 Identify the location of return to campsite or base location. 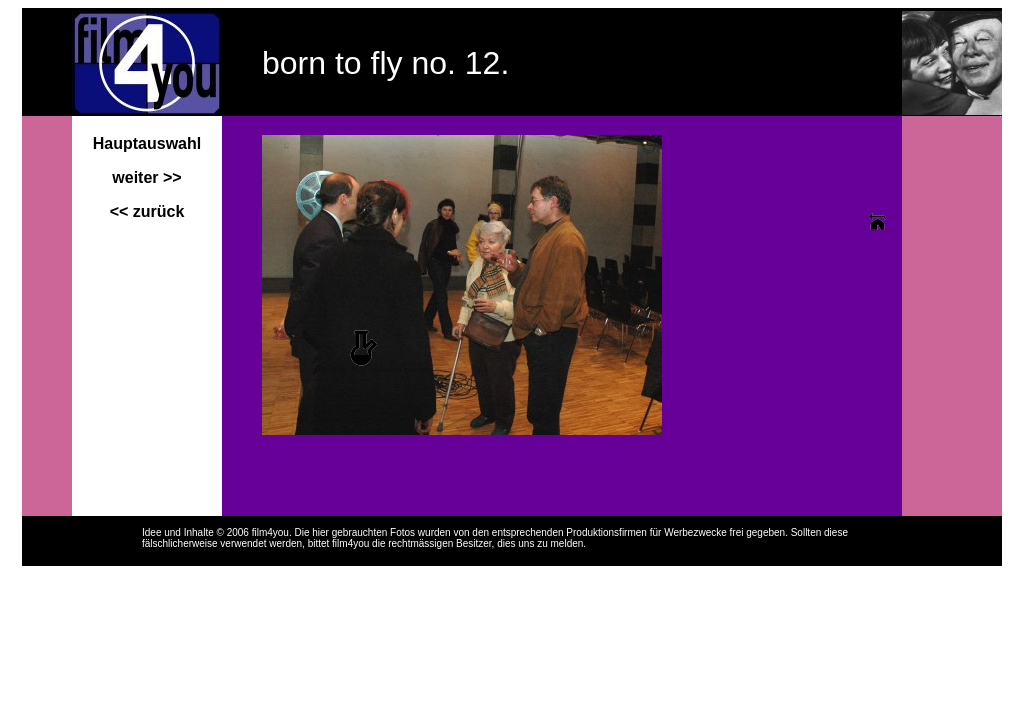
(877, 221).